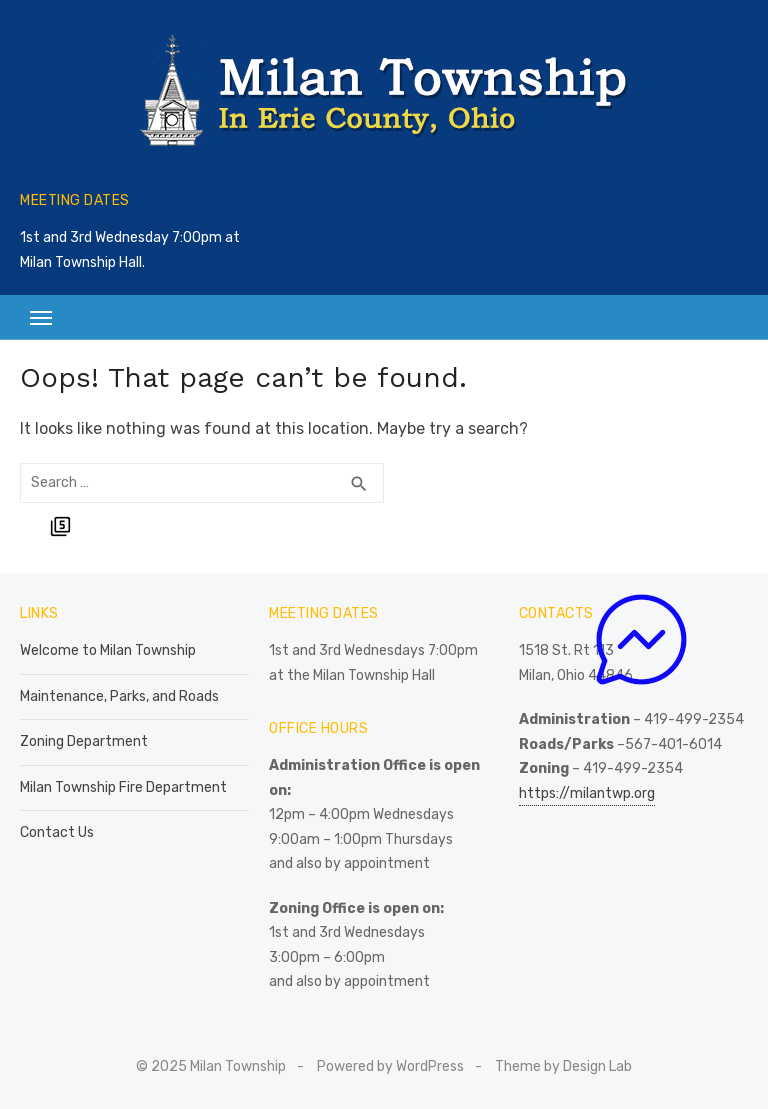 The width and height of the screenshot is (768, 1109). Describe the element at coordinates (60, 526) in the screenshot. I see `indicates 5 items or layers selected` at that location.